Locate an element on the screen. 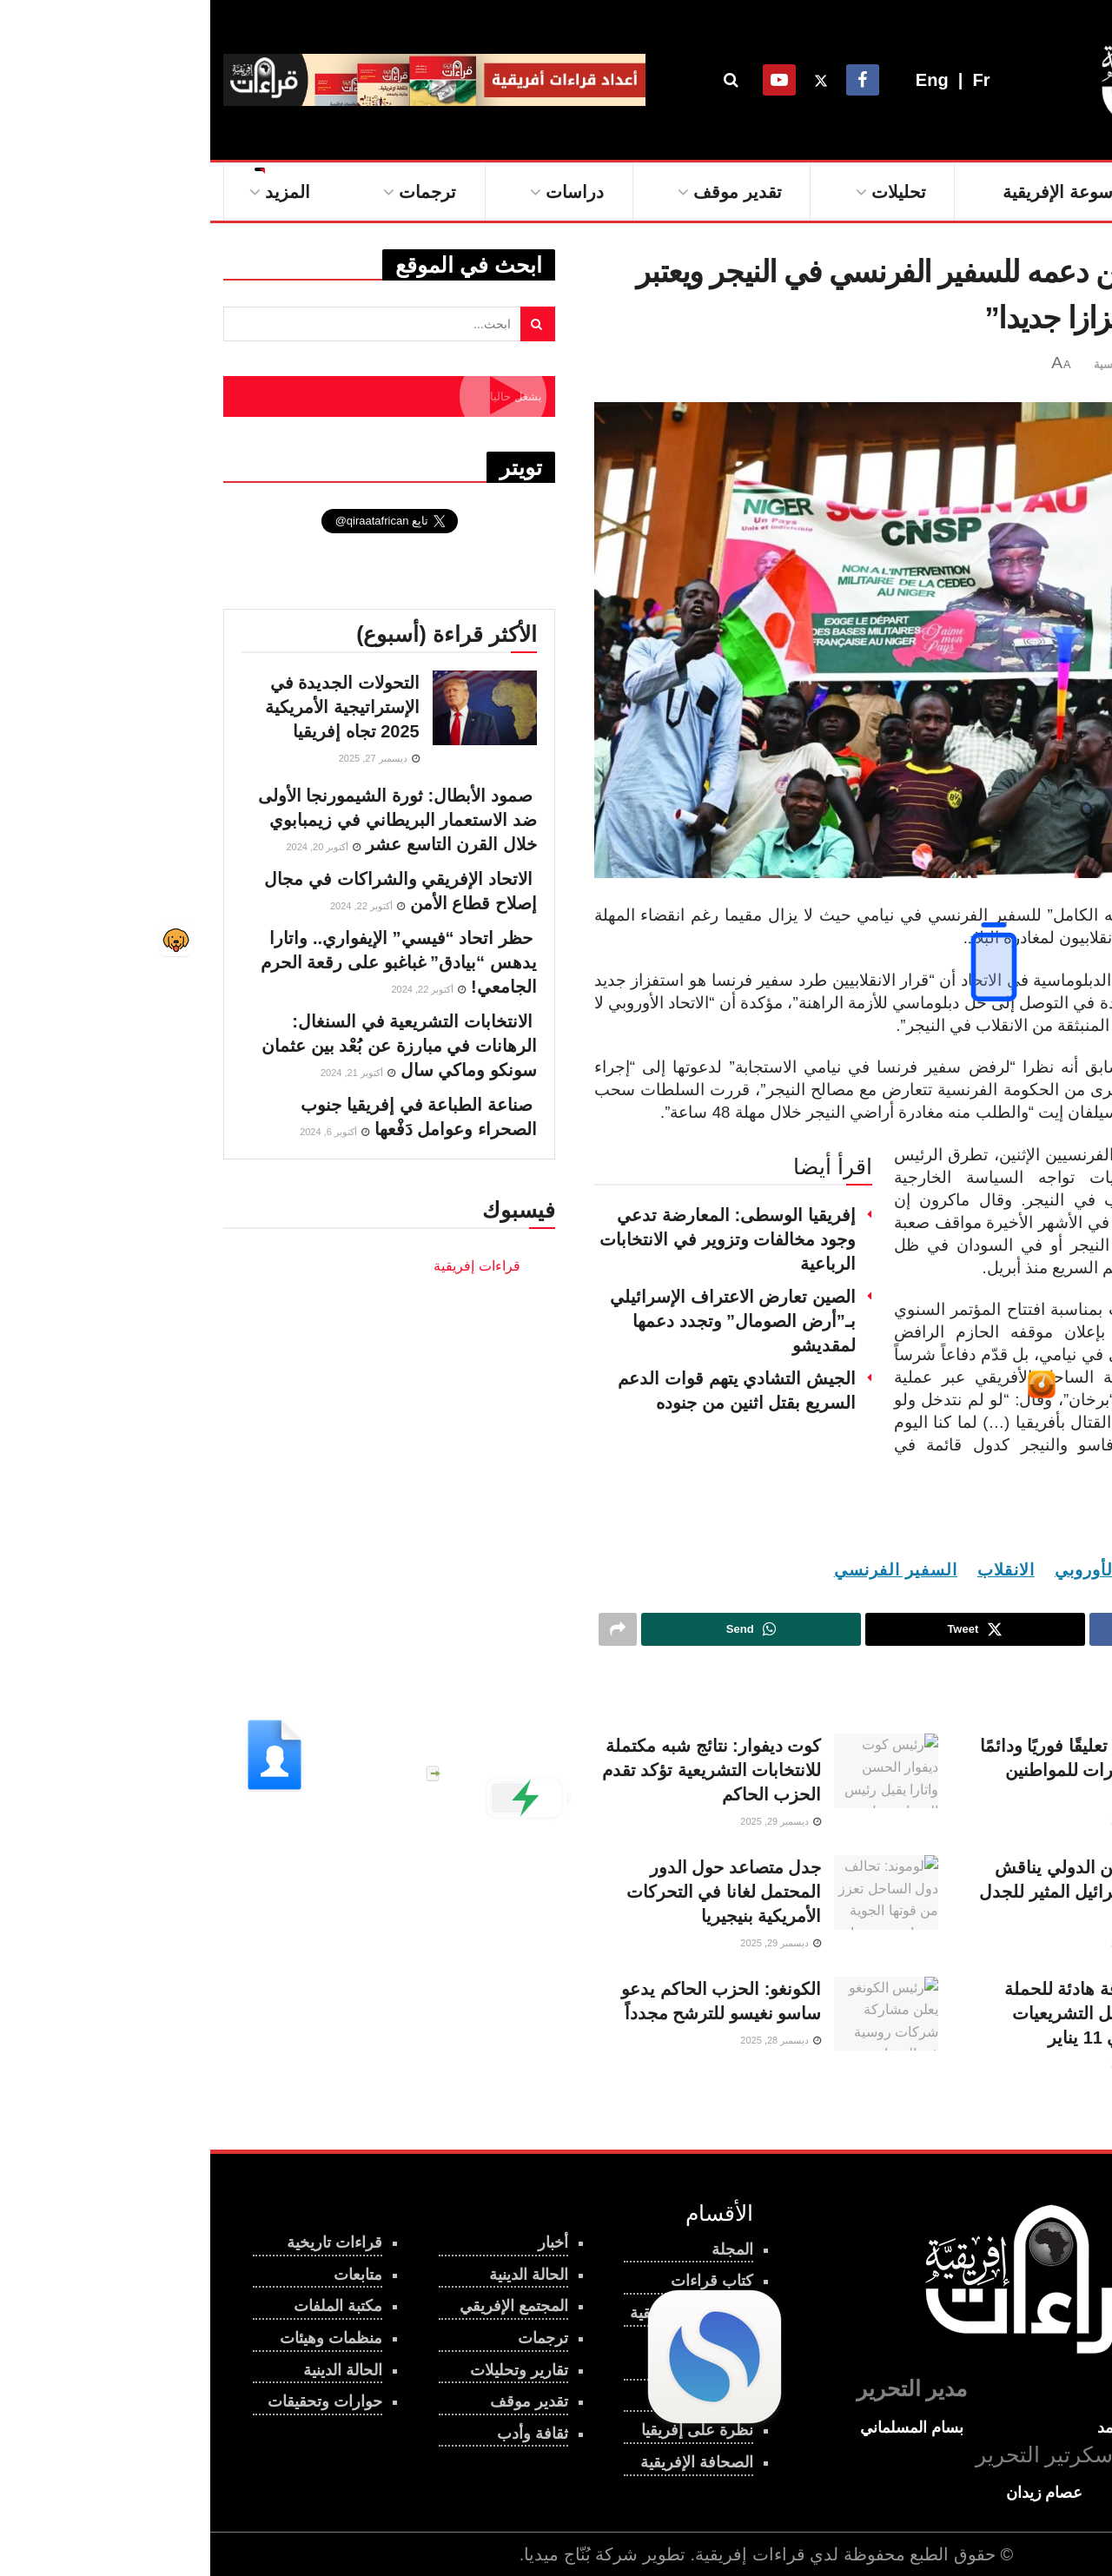 The height and width of the screenshot is (2576, 1112). open a contact file is located at coordinates (275, 1756).